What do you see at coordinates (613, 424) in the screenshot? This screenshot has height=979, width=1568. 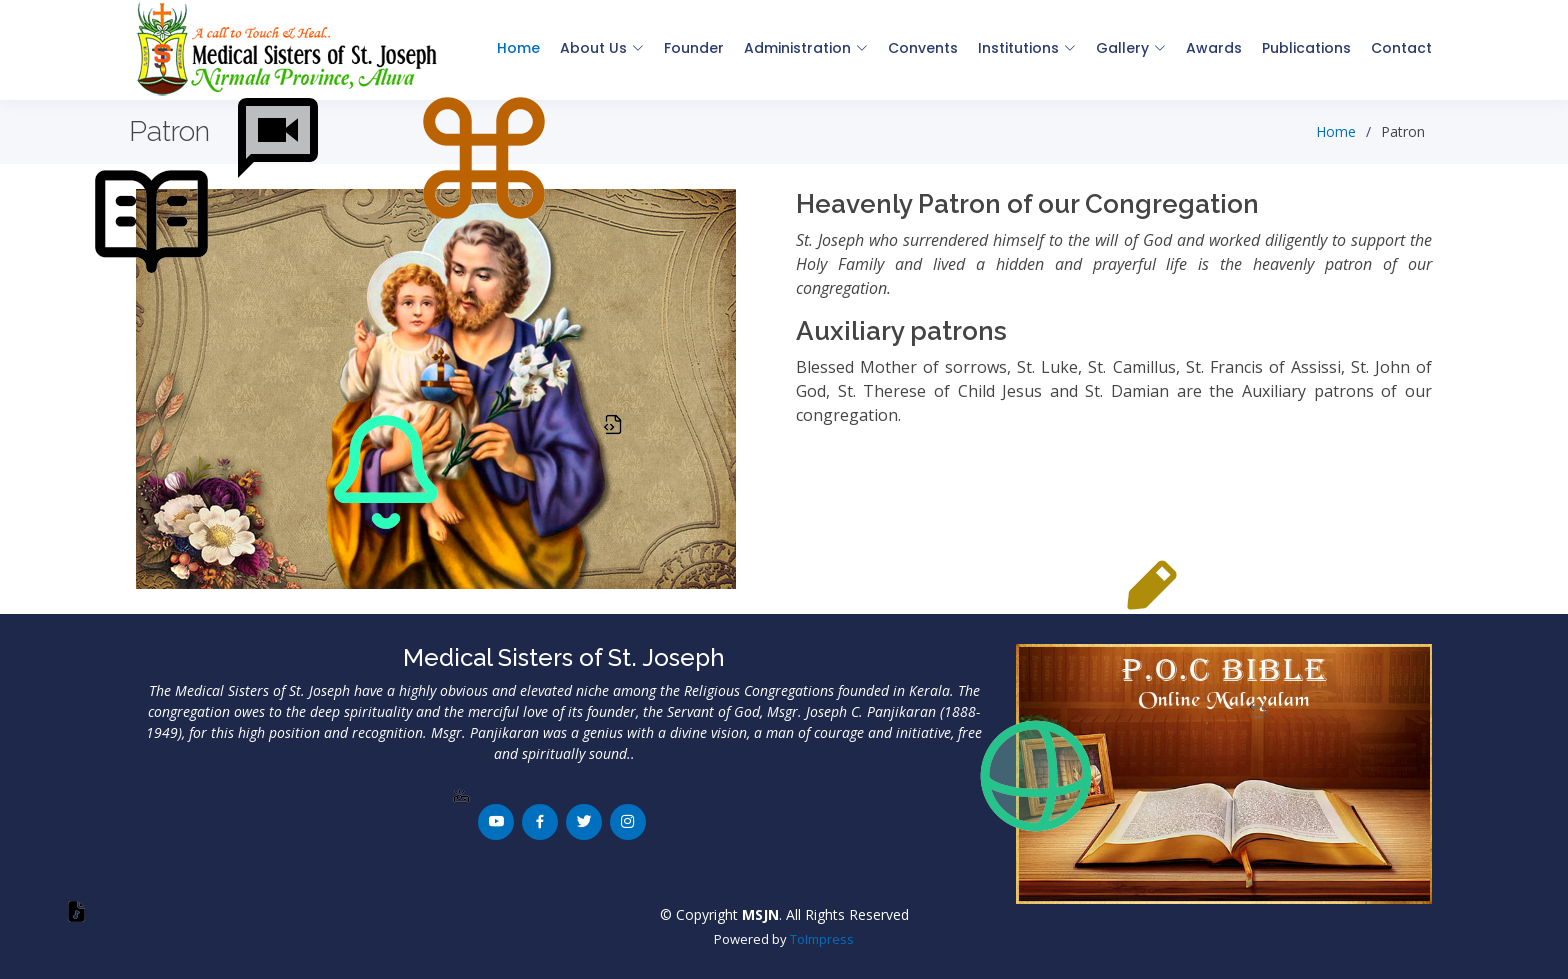 I see `view source code file` at bounding box center [613, 424].